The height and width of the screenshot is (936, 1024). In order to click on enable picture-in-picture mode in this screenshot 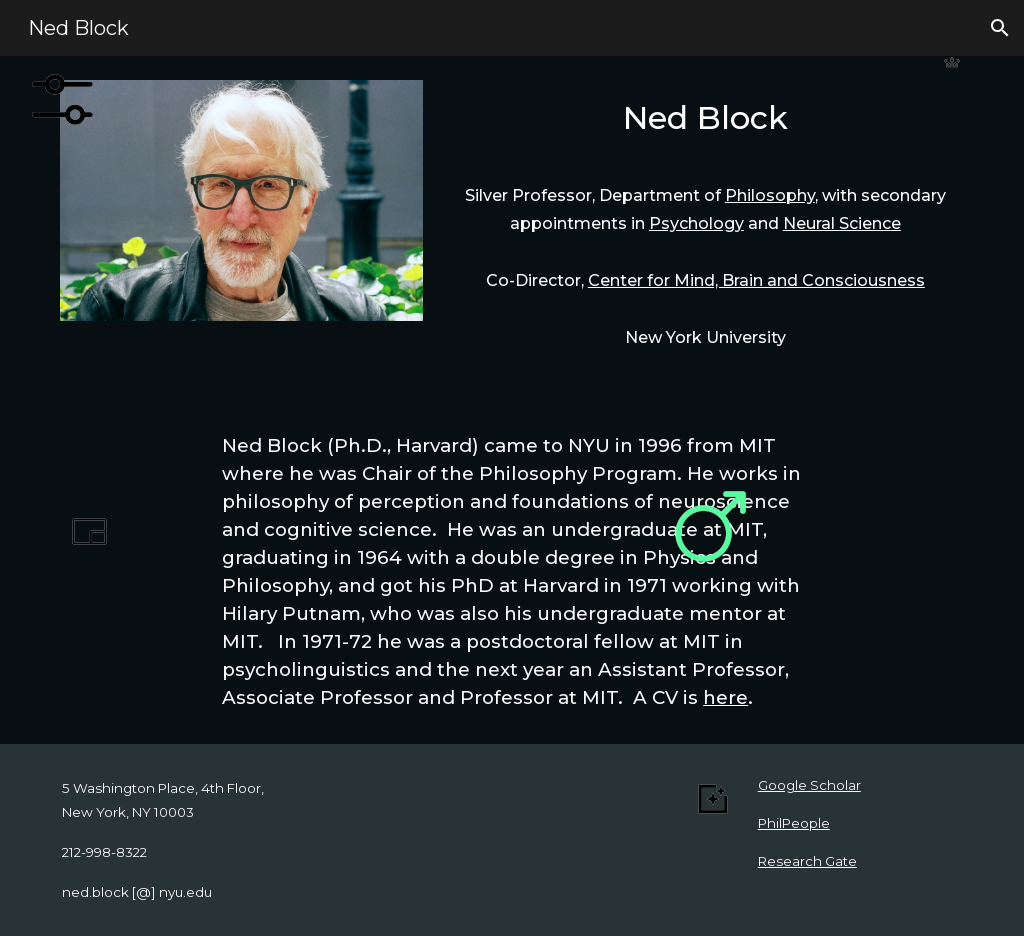, I will do `click(89, 531)`.